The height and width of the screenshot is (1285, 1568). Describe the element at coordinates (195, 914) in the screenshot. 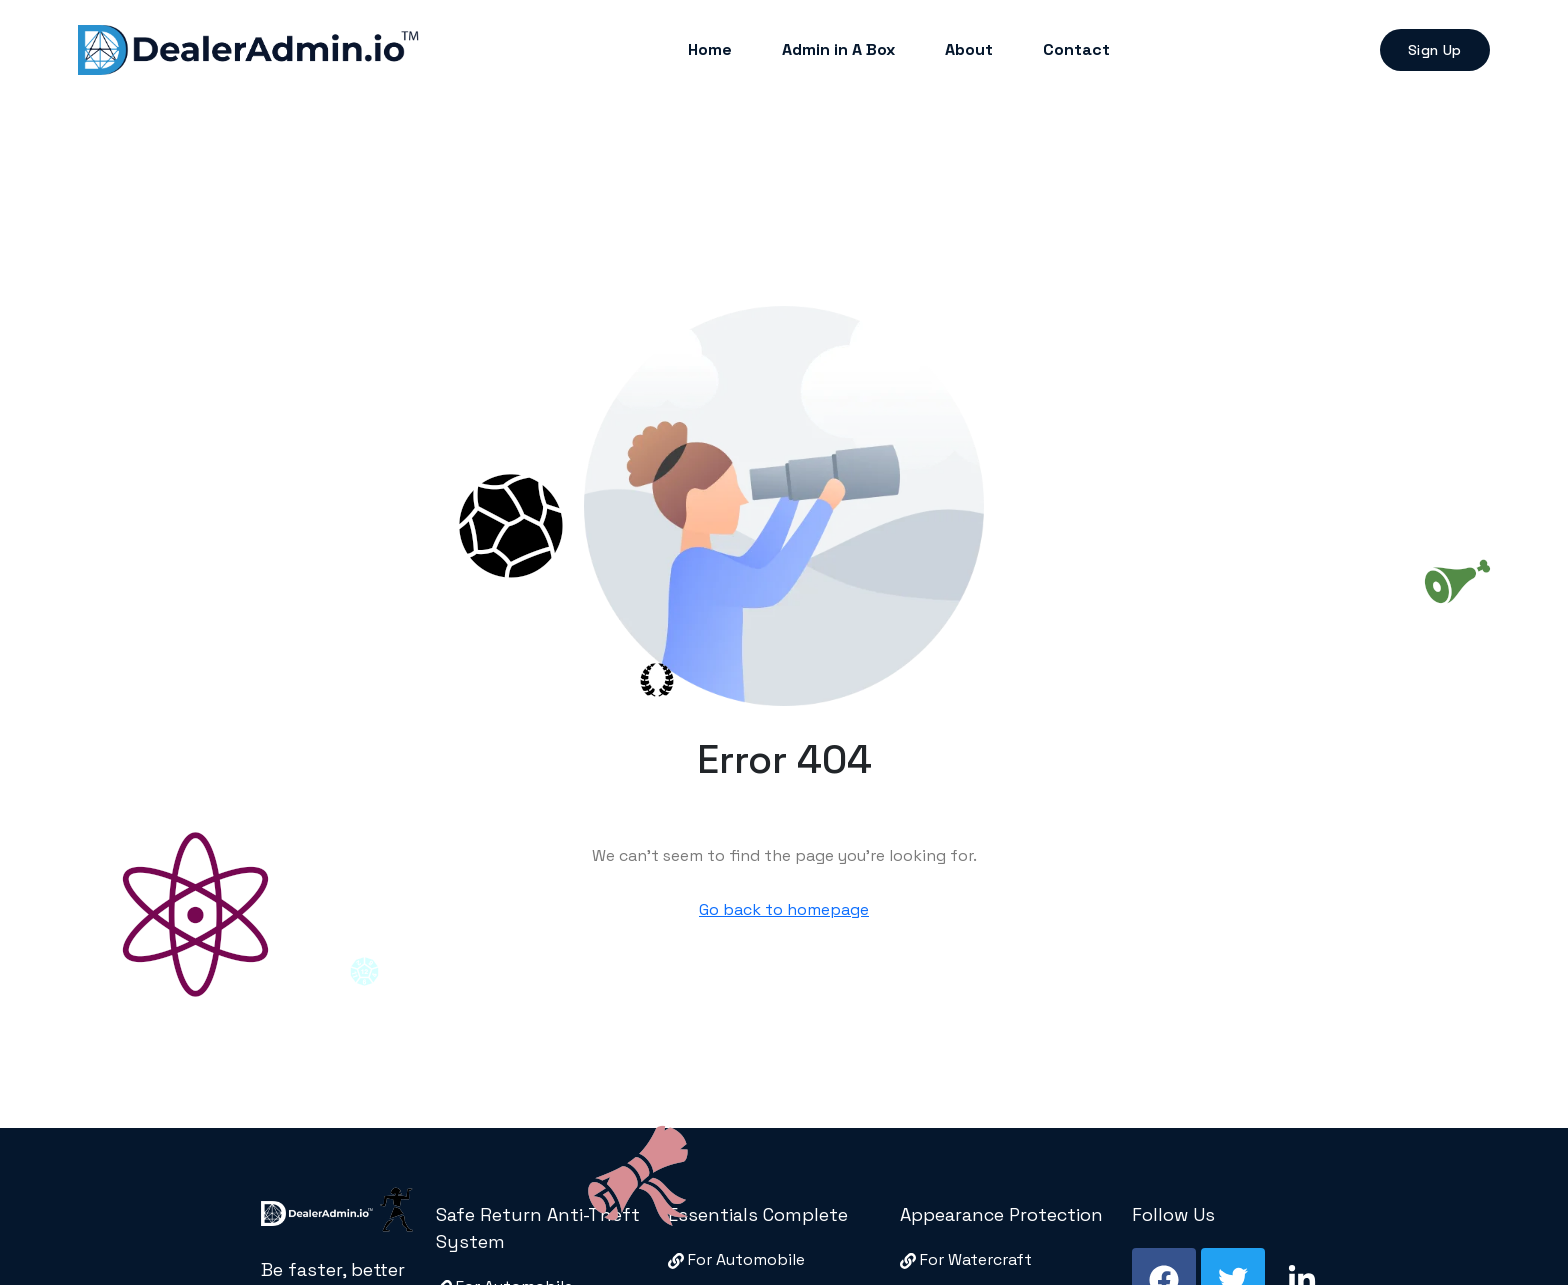

I see `access science or physics-related content` at that location.